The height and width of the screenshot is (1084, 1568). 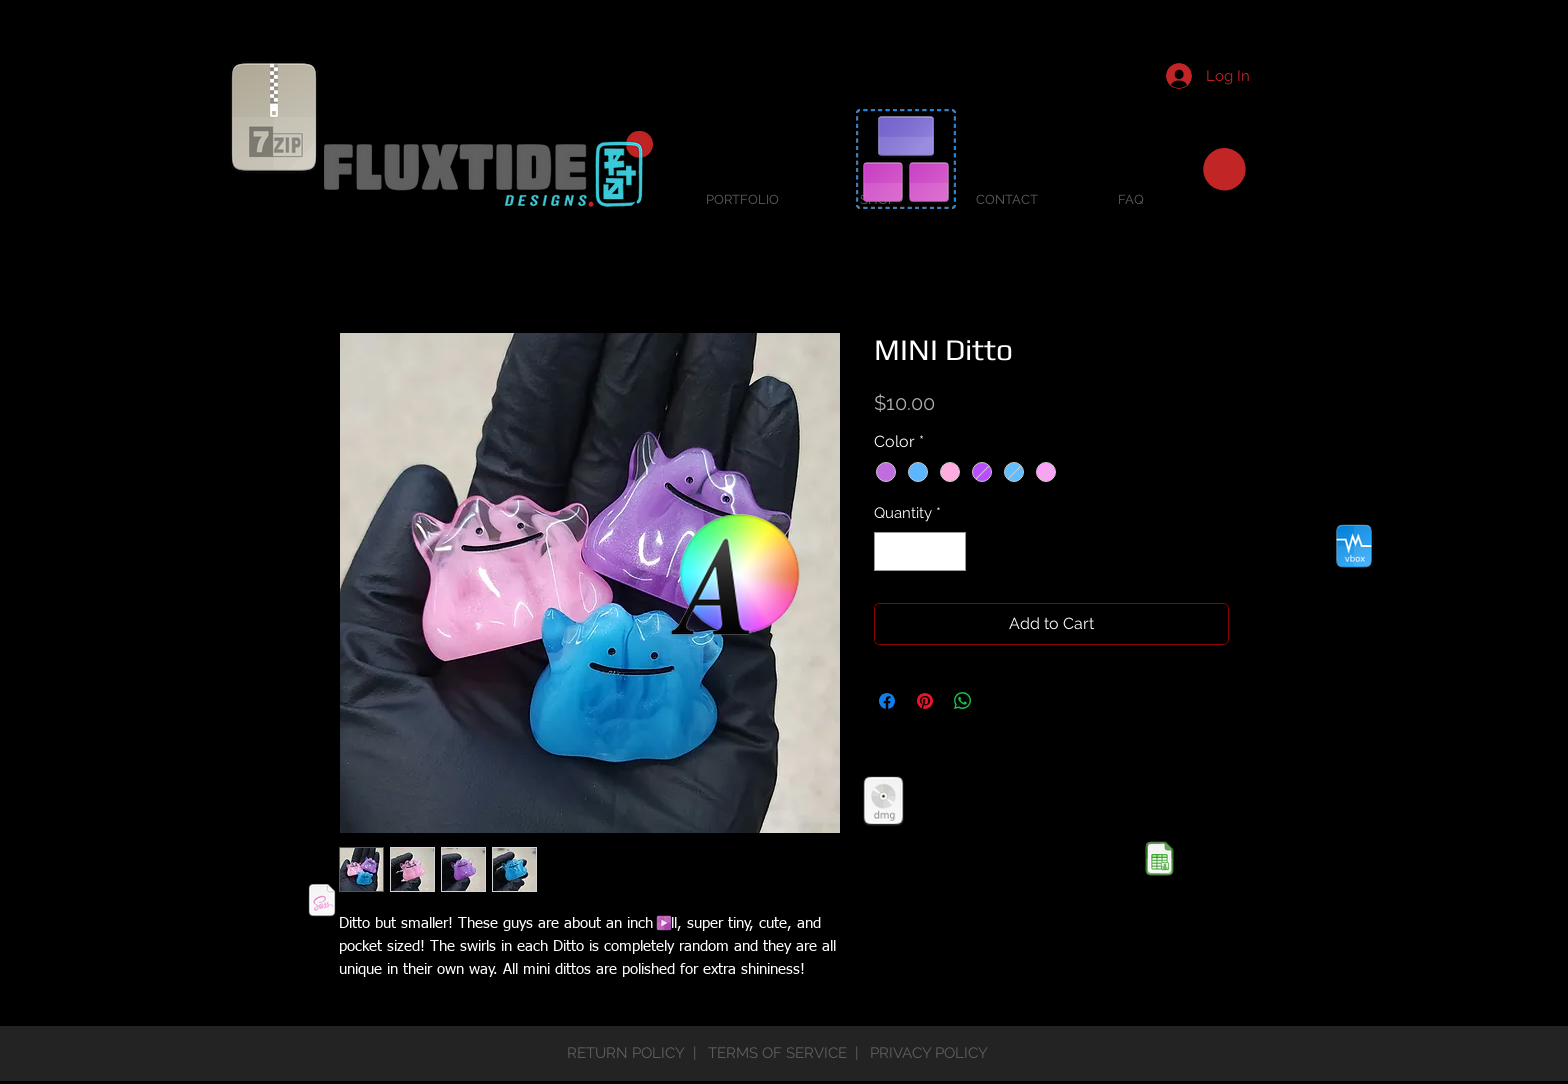 What do you see at coordinates (1354, 546) in the screenshot?
I see `virtualbox virtual machine configuration file` at bounding box center [1354, 546].